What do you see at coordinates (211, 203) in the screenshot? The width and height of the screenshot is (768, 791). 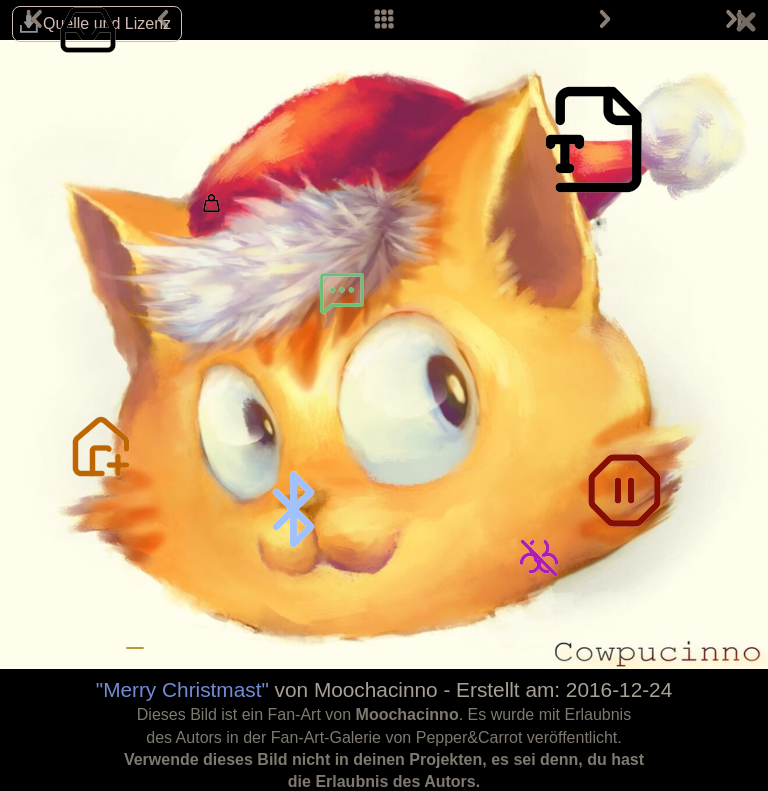 I see `set or adjust item weight` at bounding box center [211, 203].